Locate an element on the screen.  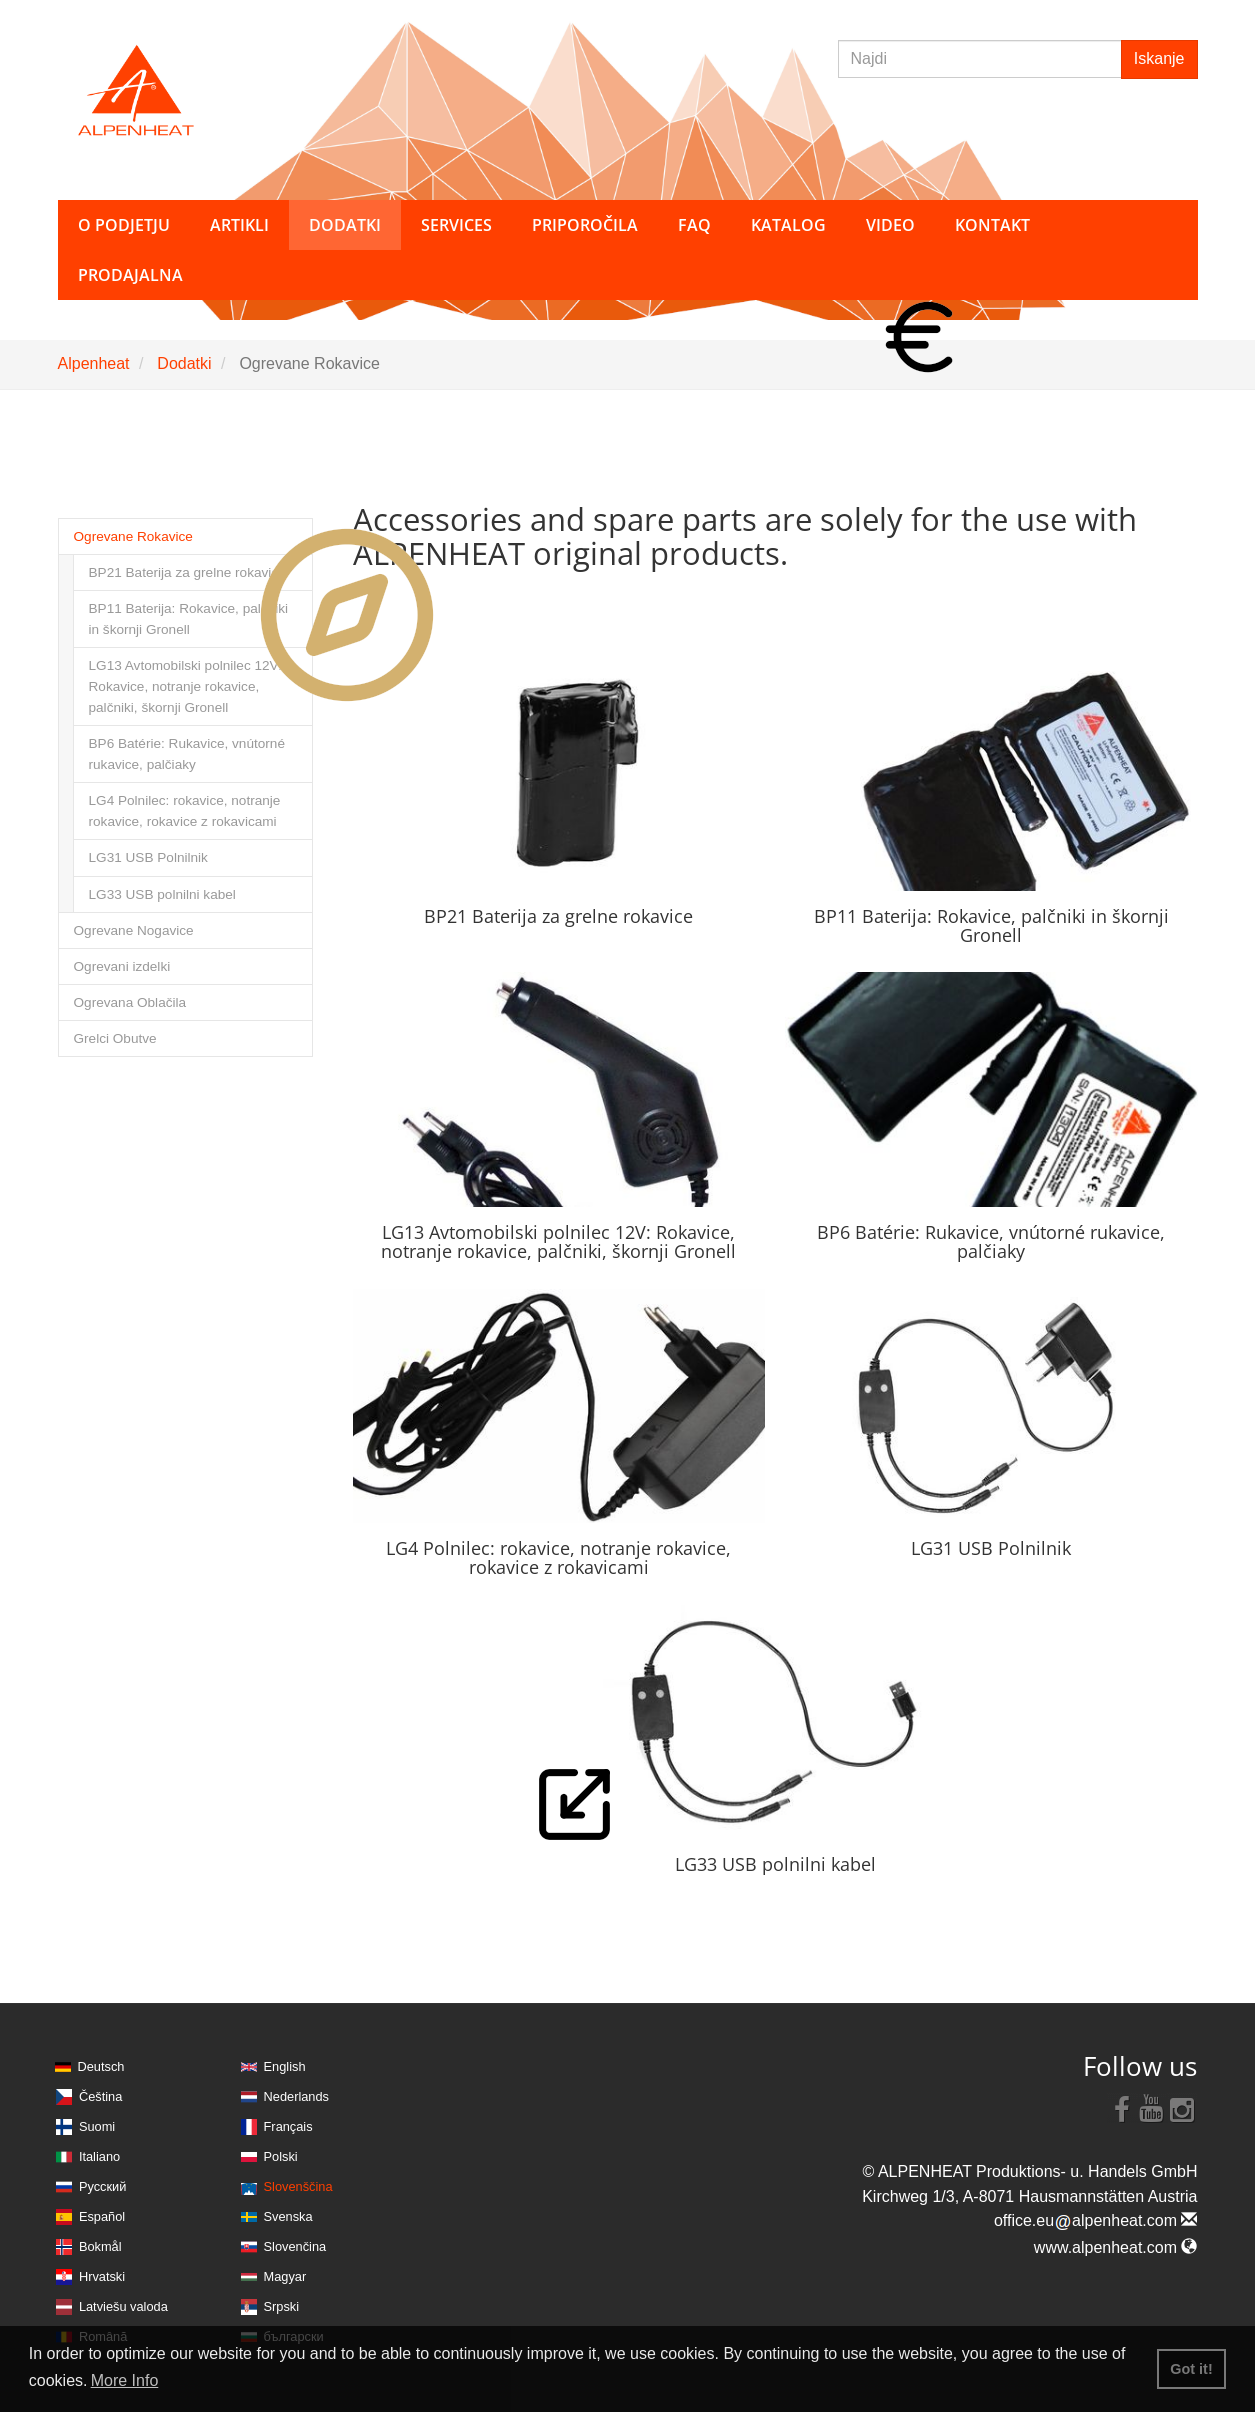
access navigation or direction features is located at coordinates (347, 615).